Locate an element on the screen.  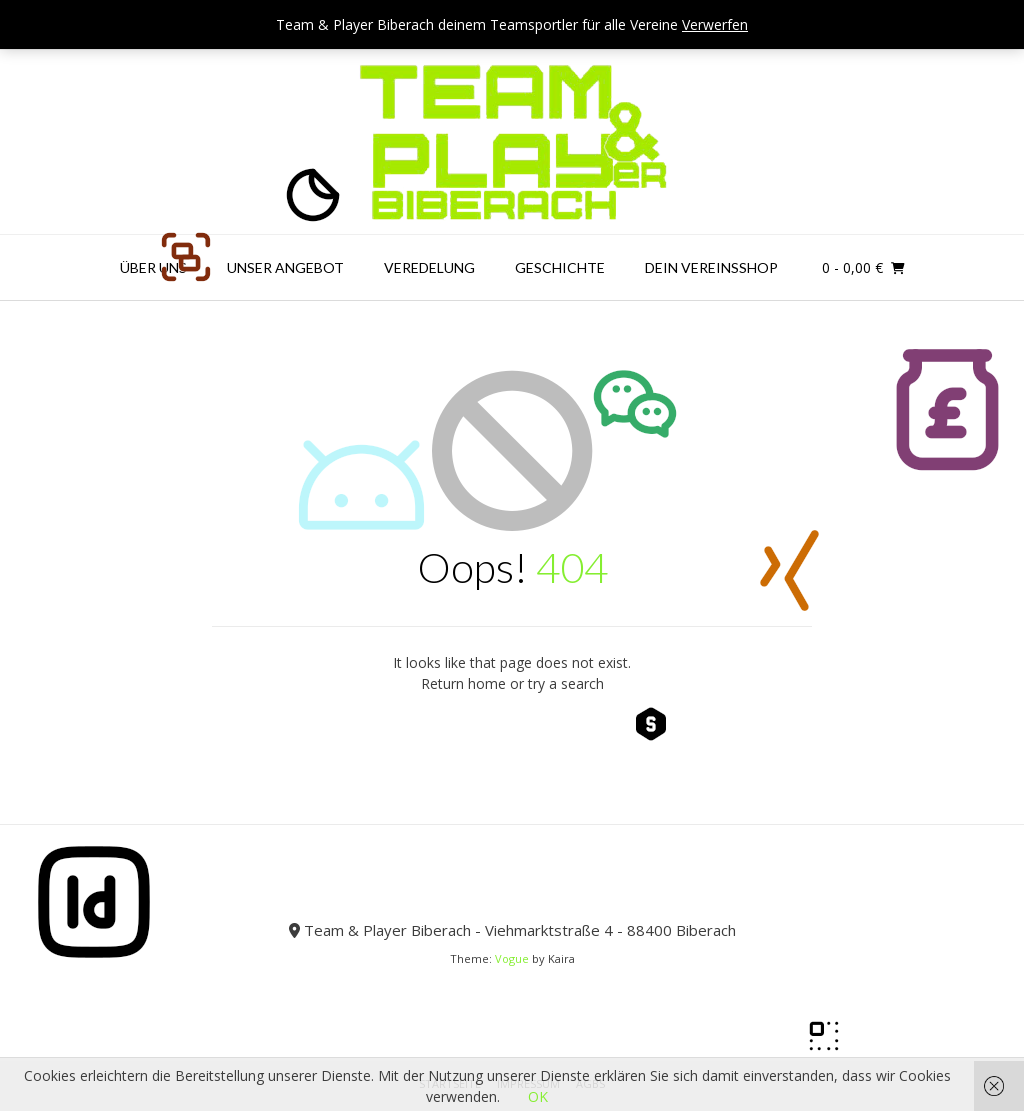
open WeChat messaging app is located at coordinates (635, 404).